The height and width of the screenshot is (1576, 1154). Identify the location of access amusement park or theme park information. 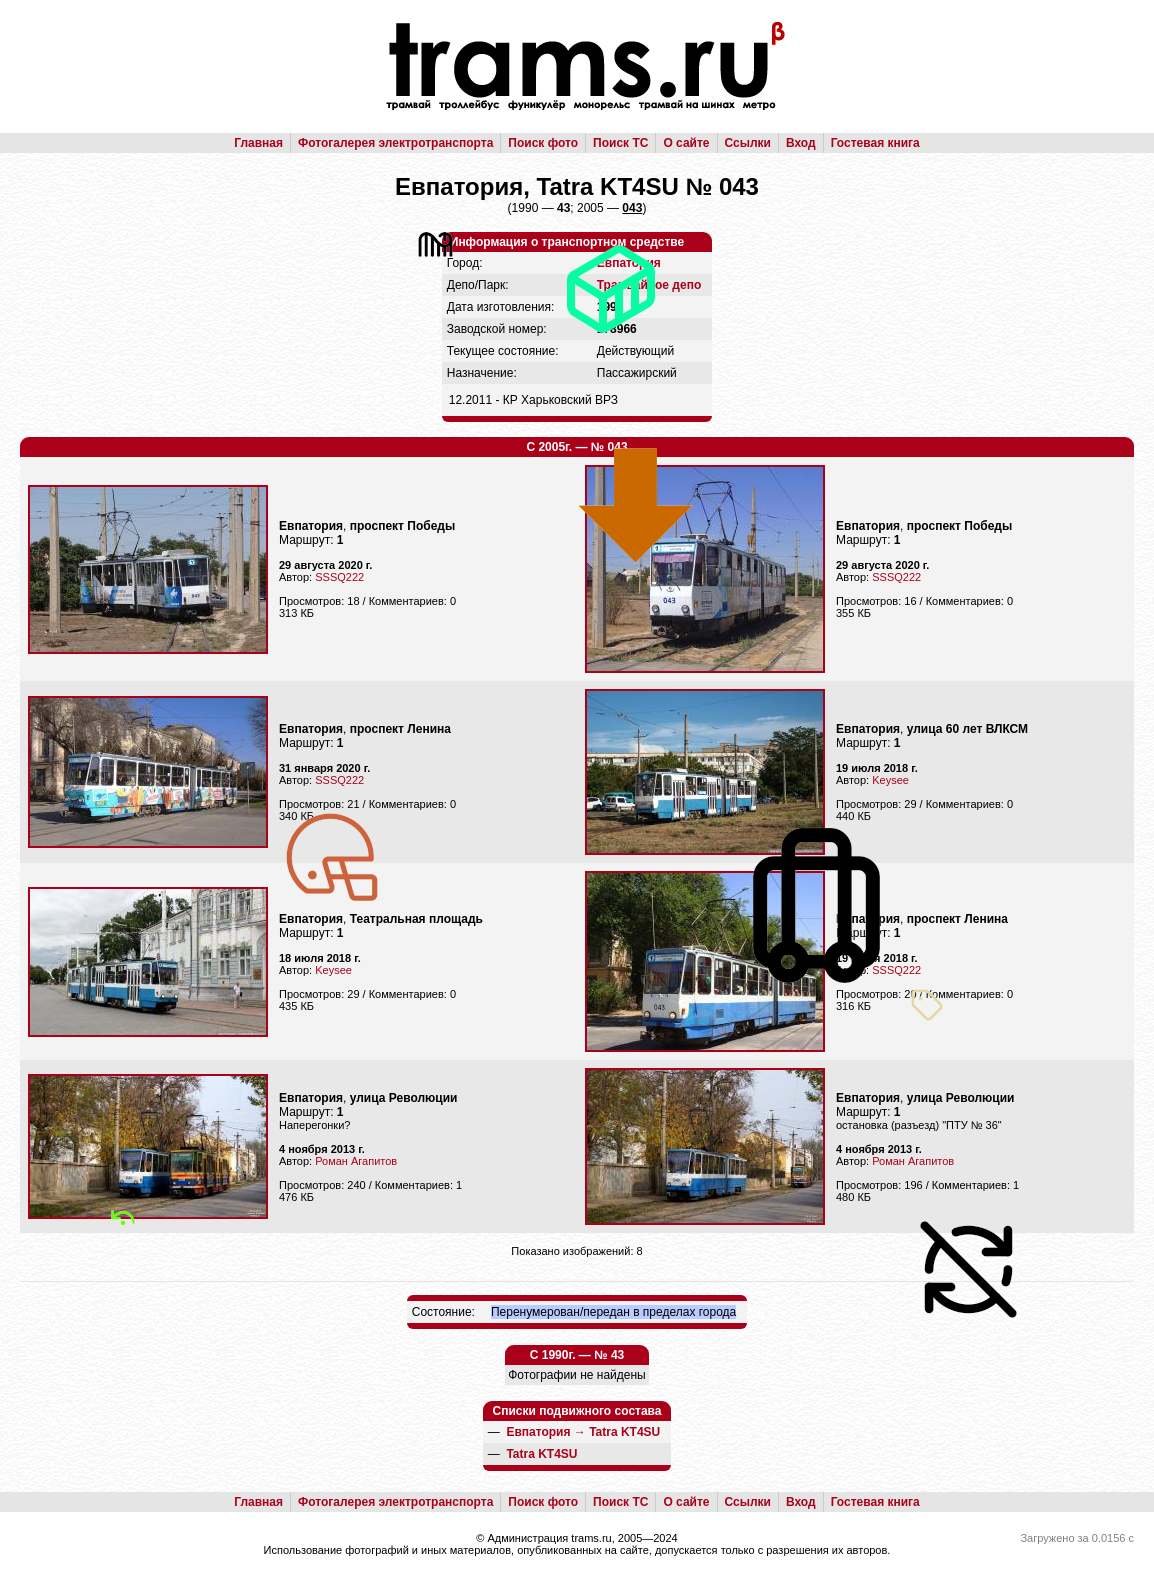
(435, 244).